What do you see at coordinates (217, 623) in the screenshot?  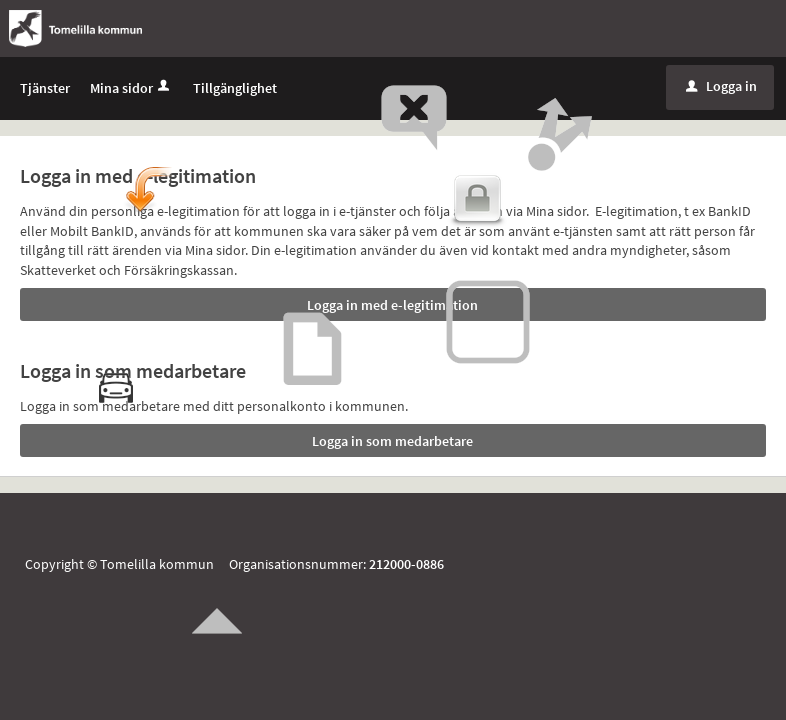 I see `scroll or pan upward` at bounding box center [217, 623].